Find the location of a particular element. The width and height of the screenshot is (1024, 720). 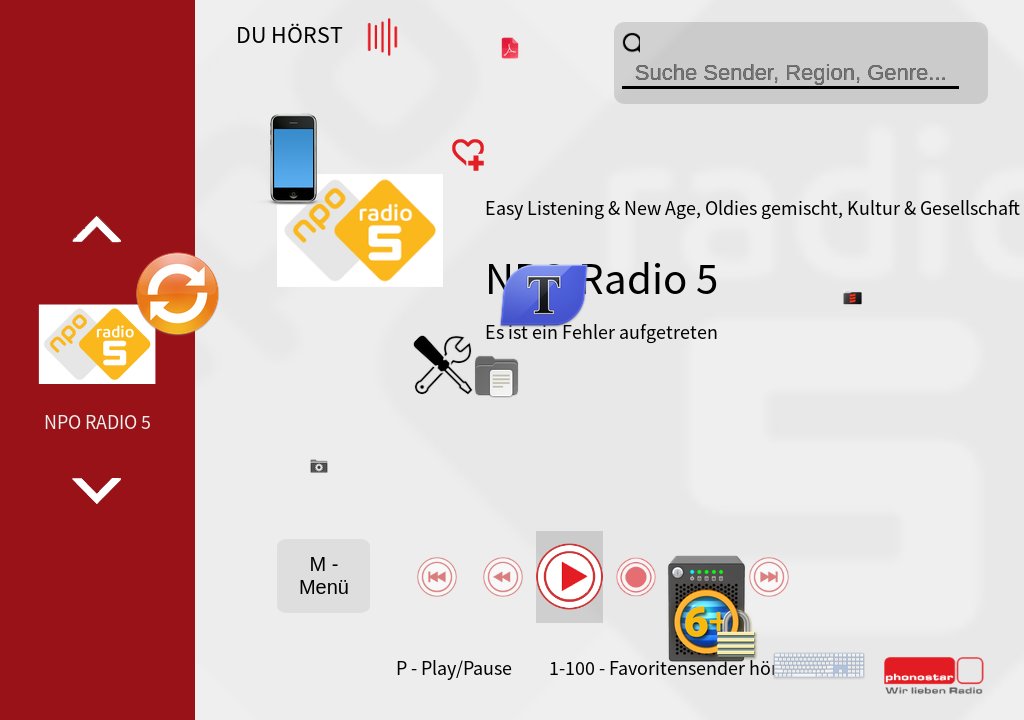

access text style library in iMovie is located at coordinates (544, 295).